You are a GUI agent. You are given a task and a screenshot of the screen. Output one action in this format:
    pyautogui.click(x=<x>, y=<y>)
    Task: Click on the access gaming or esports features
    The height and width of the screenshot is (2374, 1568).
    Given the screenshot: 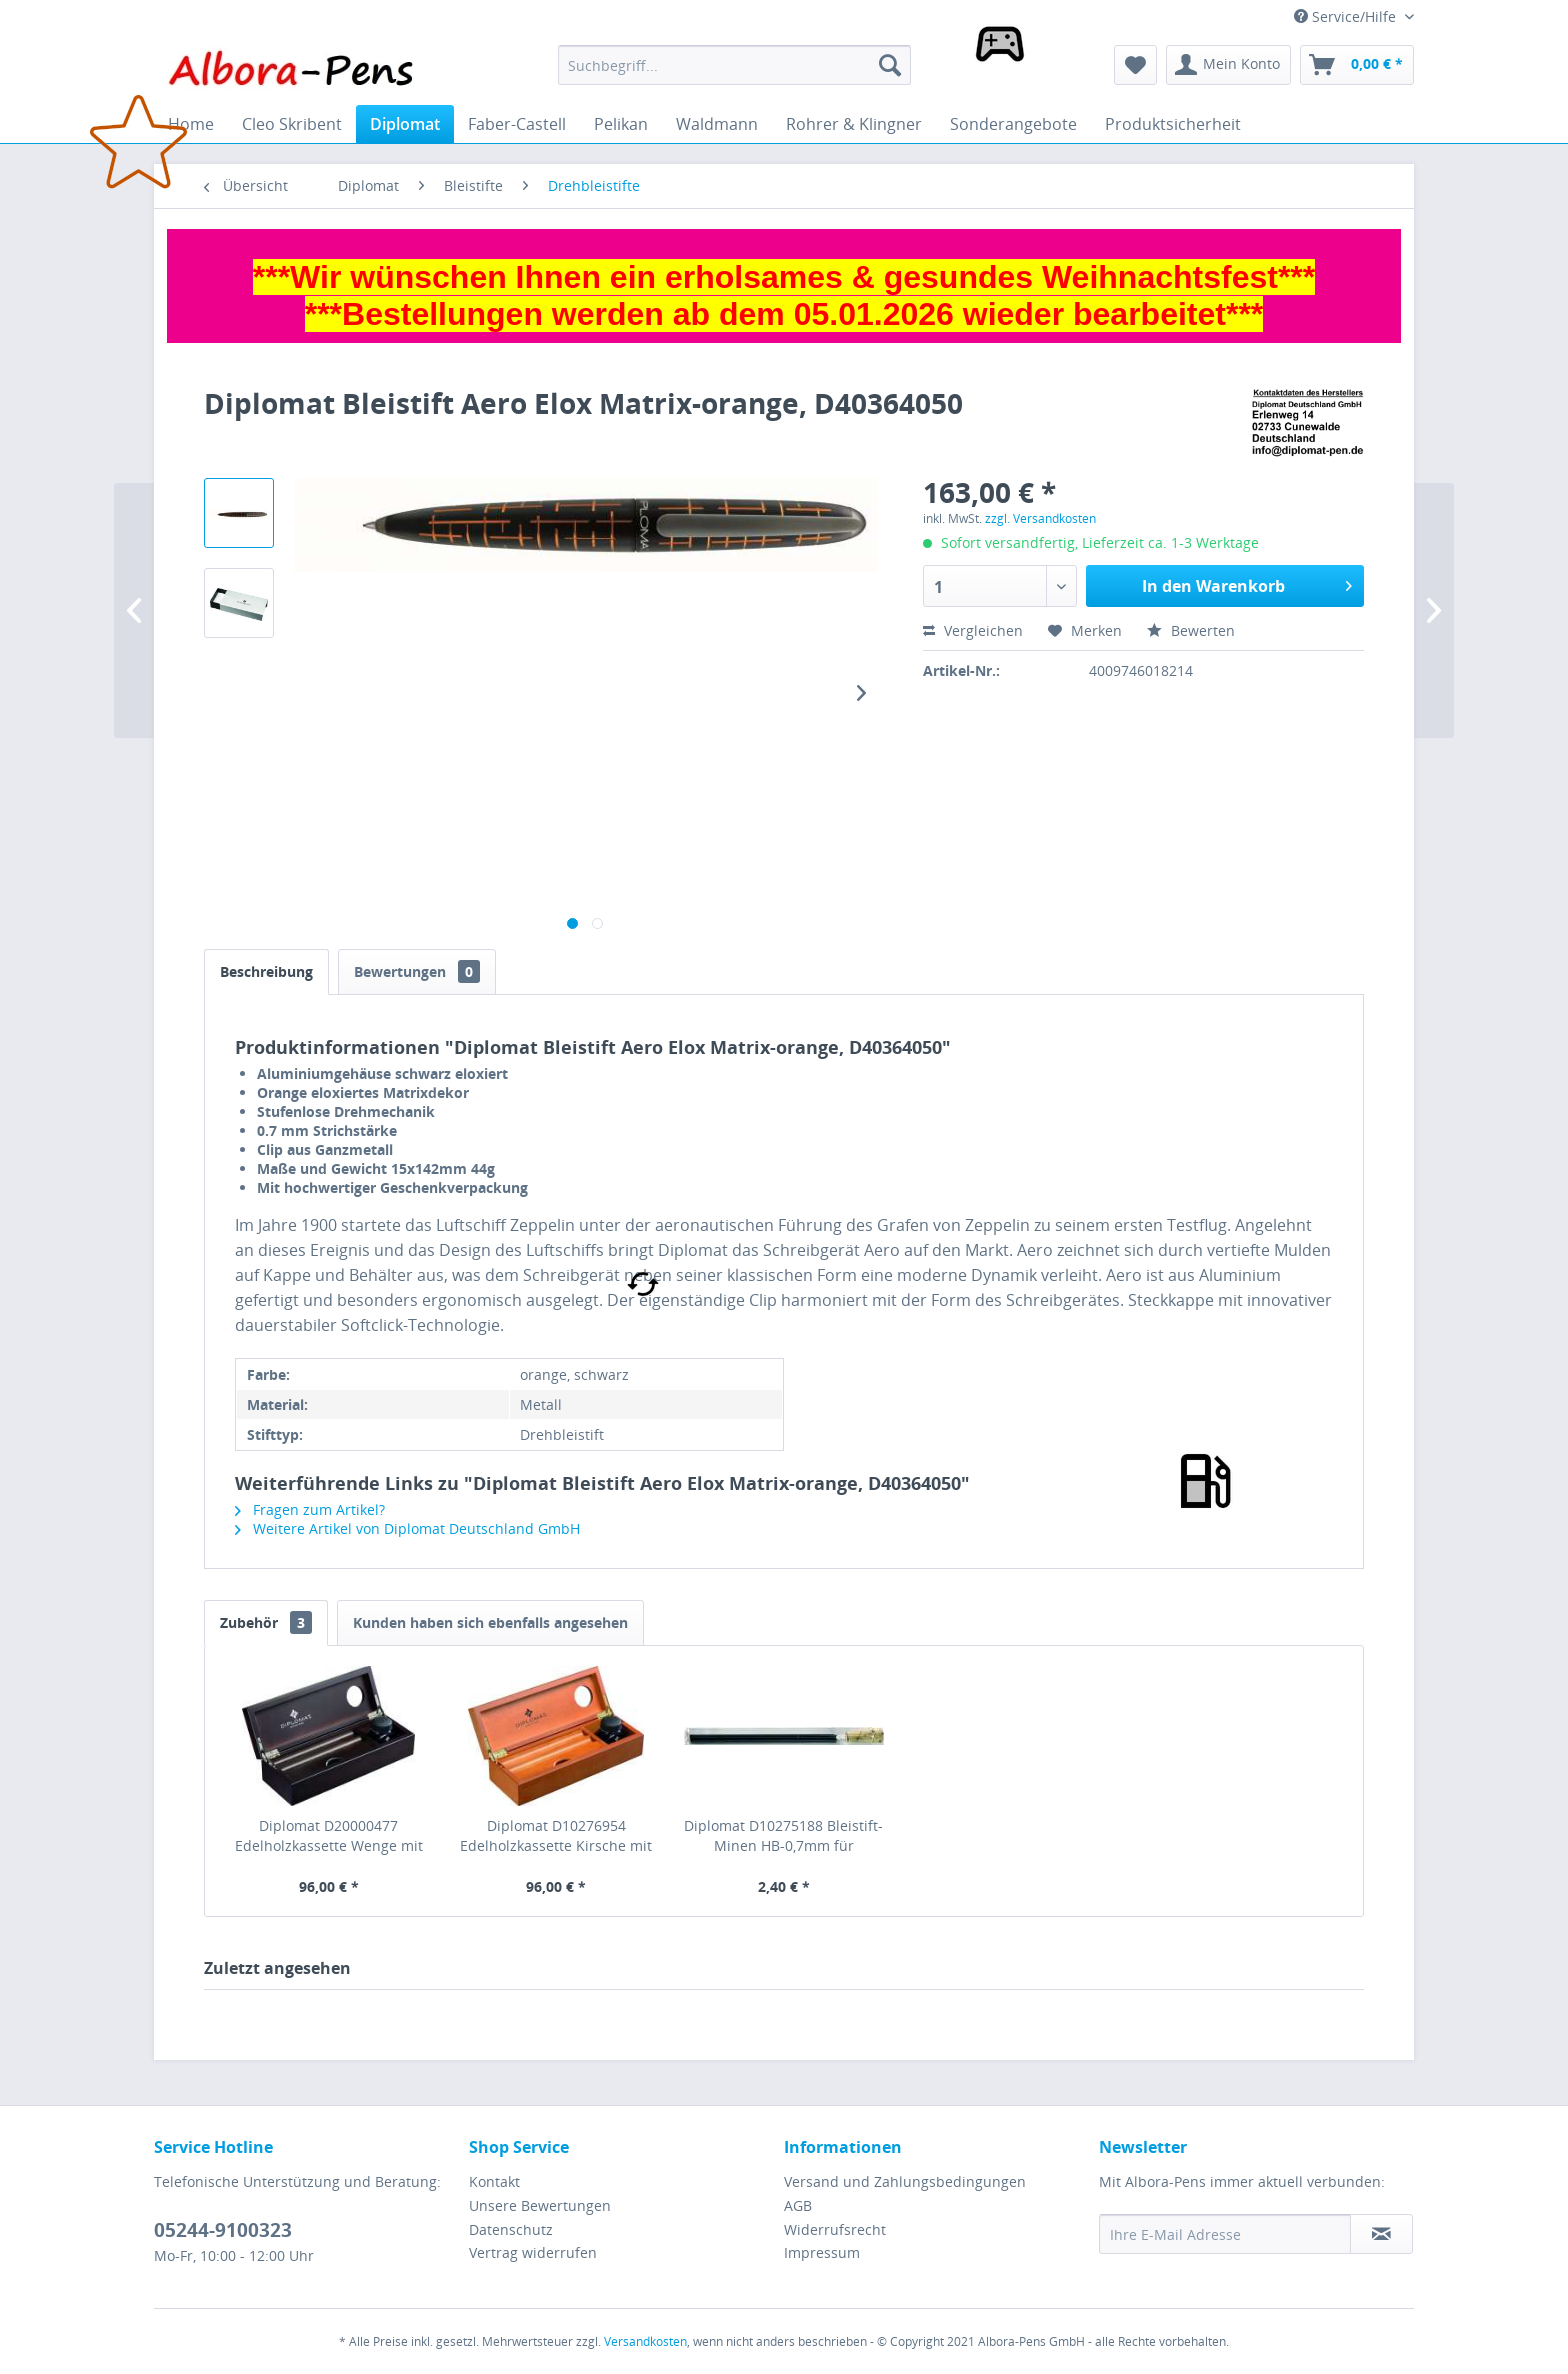 What is the action you would take?
    pyautogui.click(x=1000, y=44)
    